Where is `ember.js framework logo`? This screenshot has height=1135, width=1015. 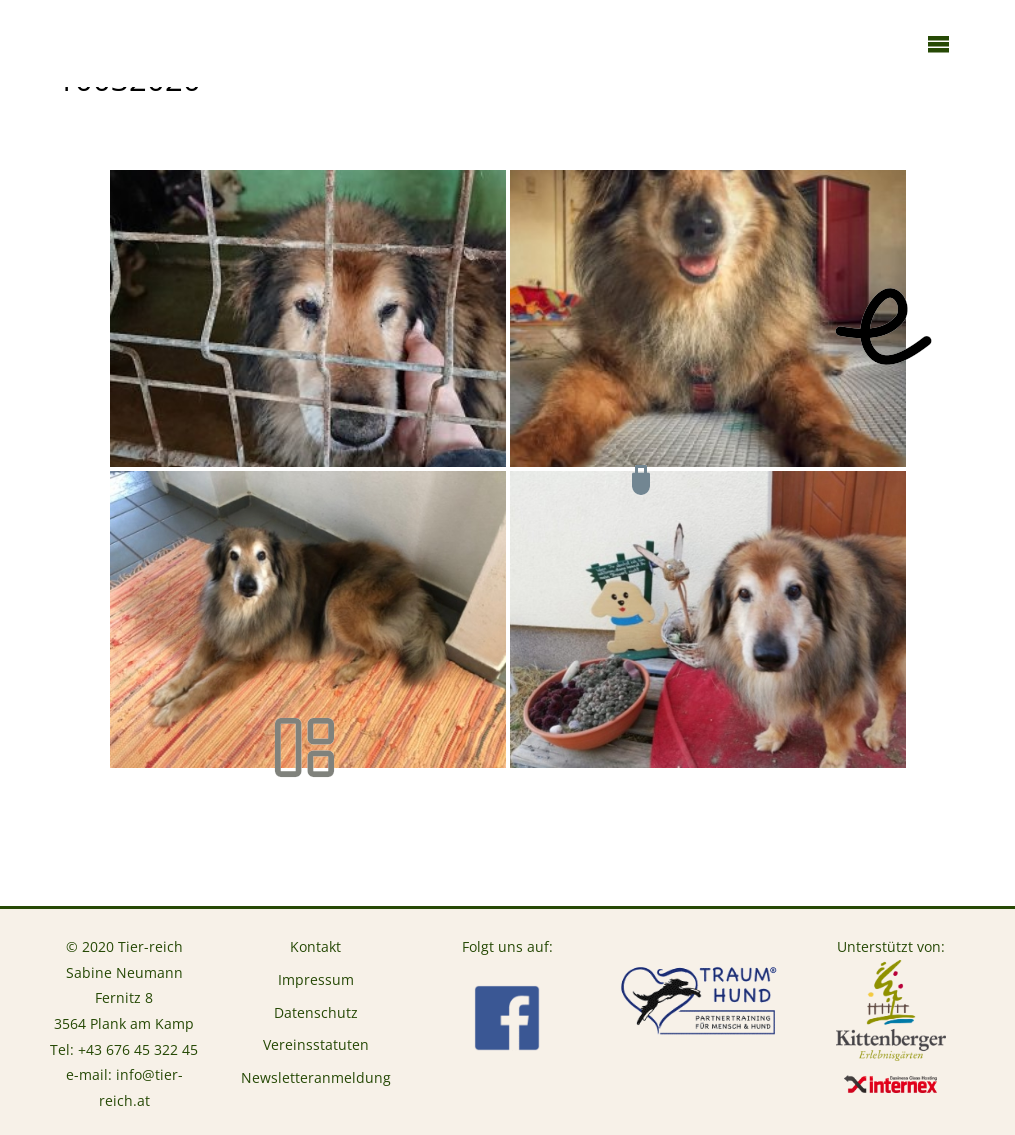
ember.js framework logo is located at coordinates (883, 326).